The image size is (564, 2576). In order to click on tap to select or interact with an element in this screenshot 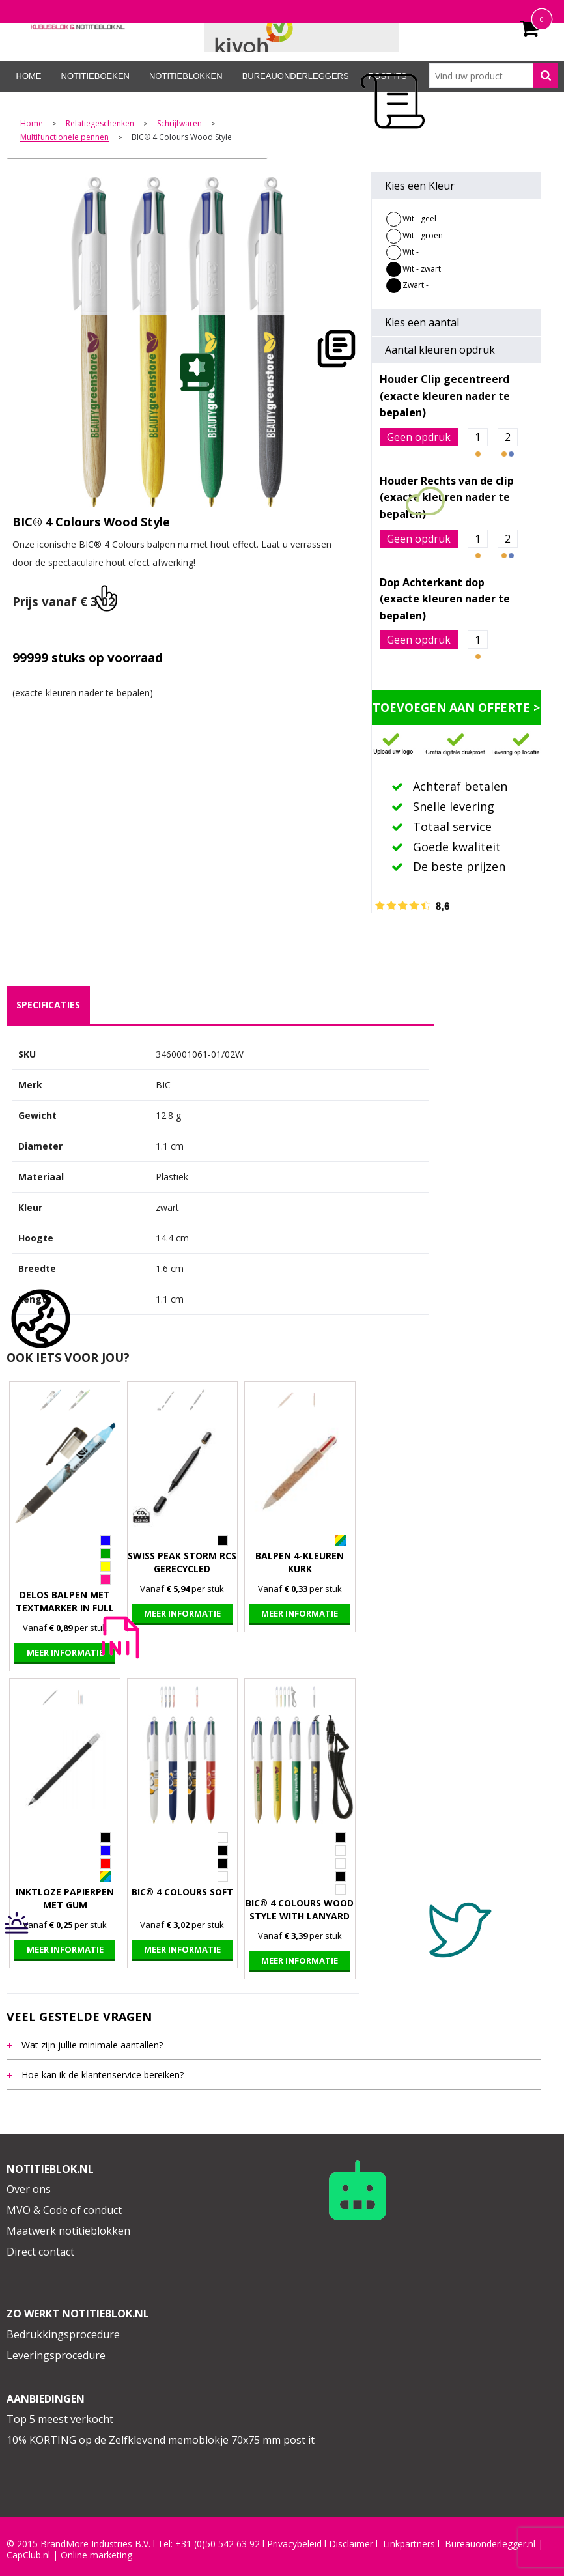, I will do `click(106, 598)`.